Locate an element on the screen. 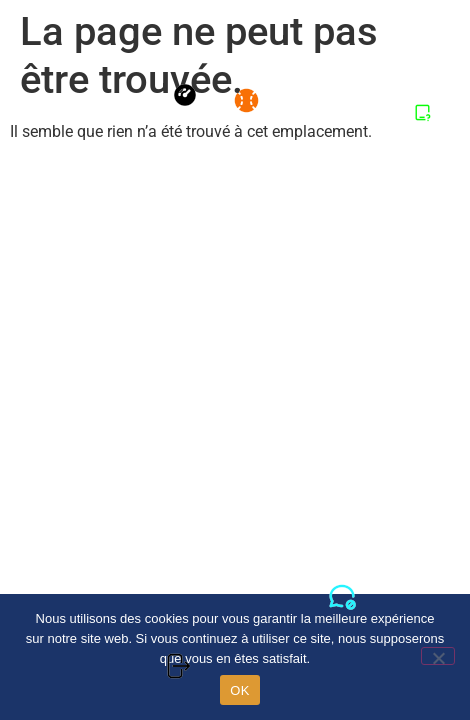  iPad help or troubleshooting is located at coordinates (422, 112).